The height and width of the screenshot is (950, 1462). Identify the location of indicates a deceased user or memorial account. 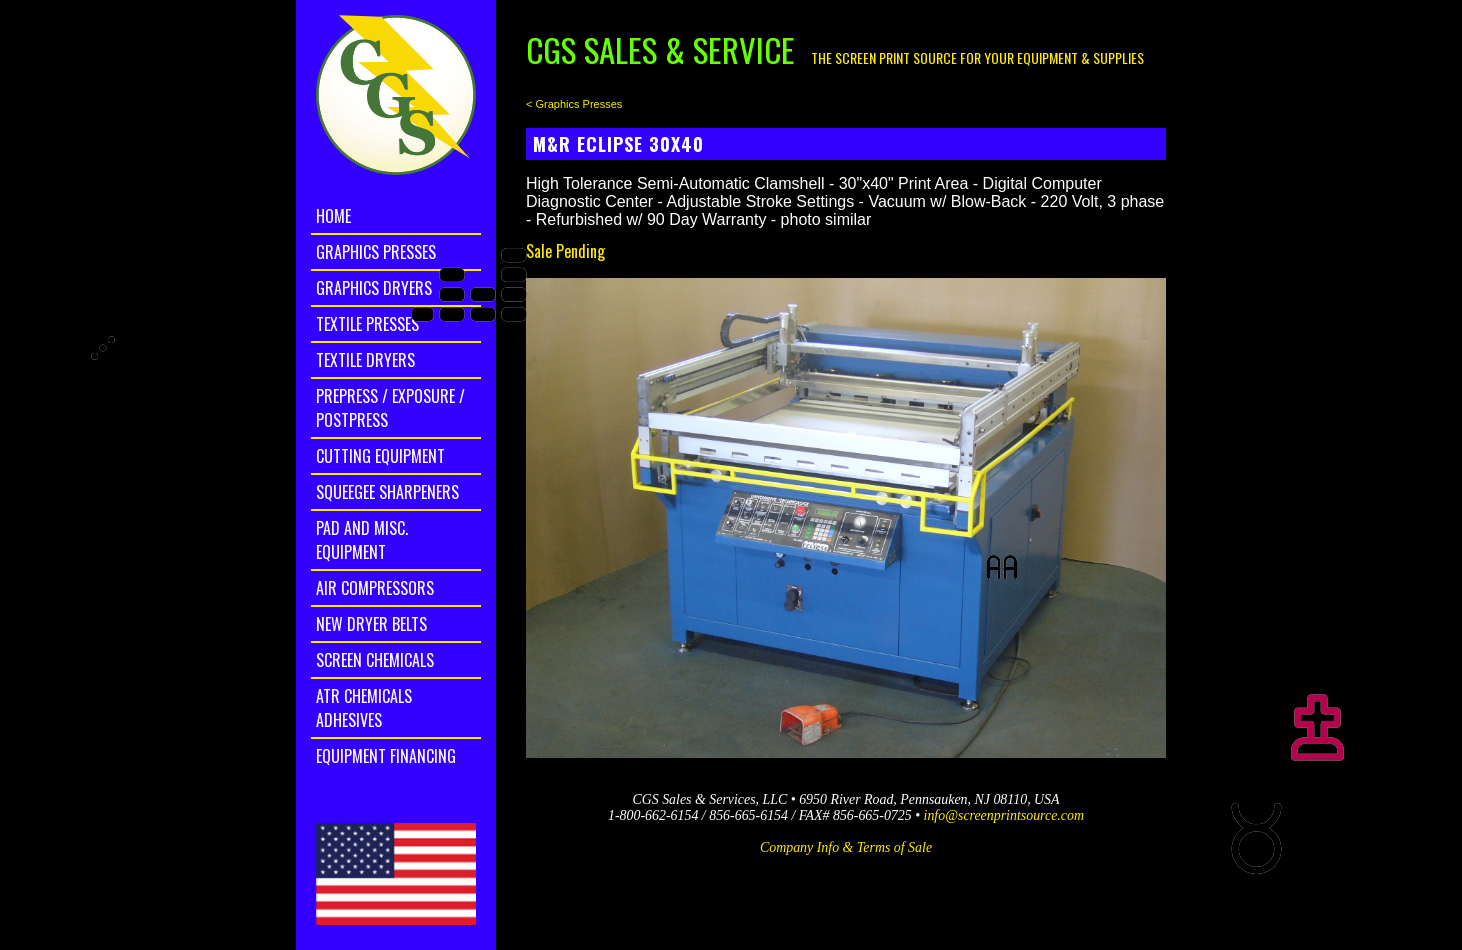
(1317, 727).